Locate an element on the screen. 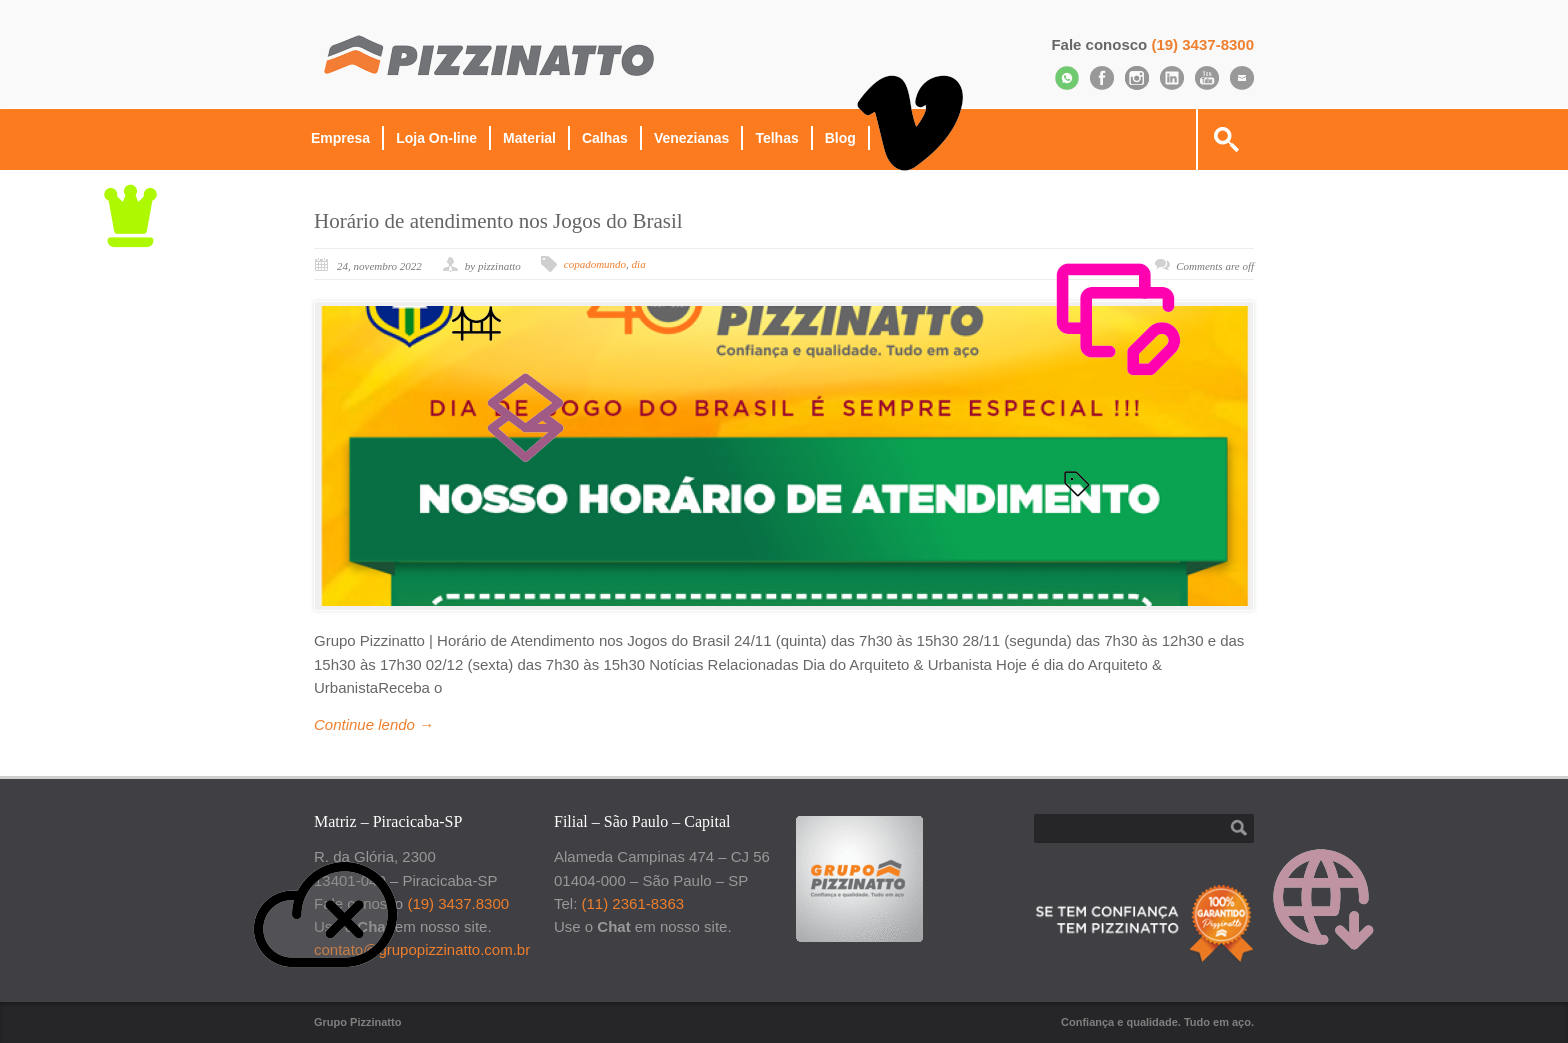 The image size is (1568, 1043). edit payment or cash transaction details is located at coordinates (1115, 310).